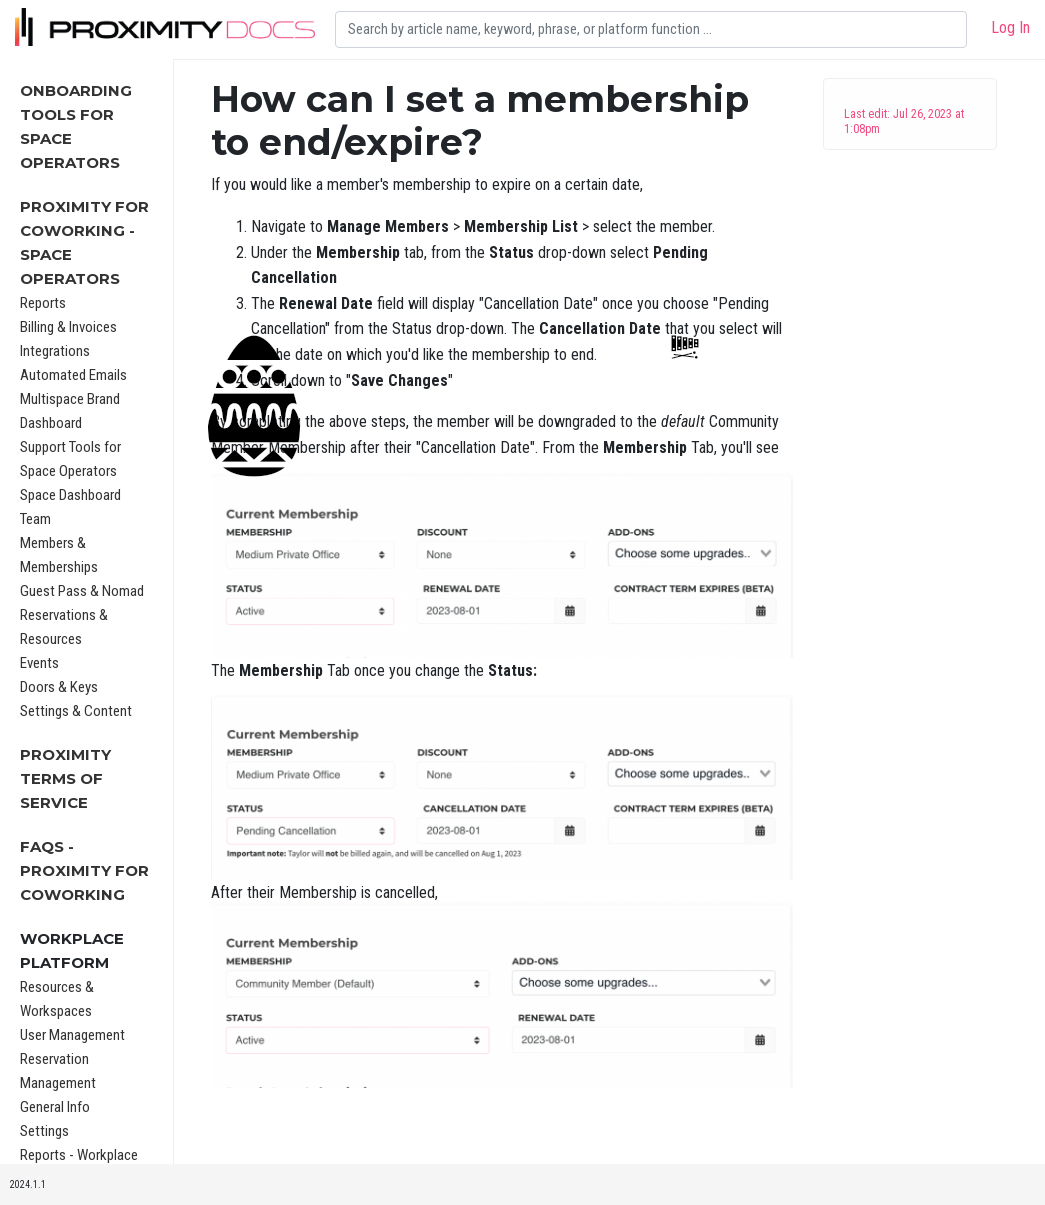 This screenshot has width=1045, height=1205. I want to click on access music or sound settings, so click(685, 347).